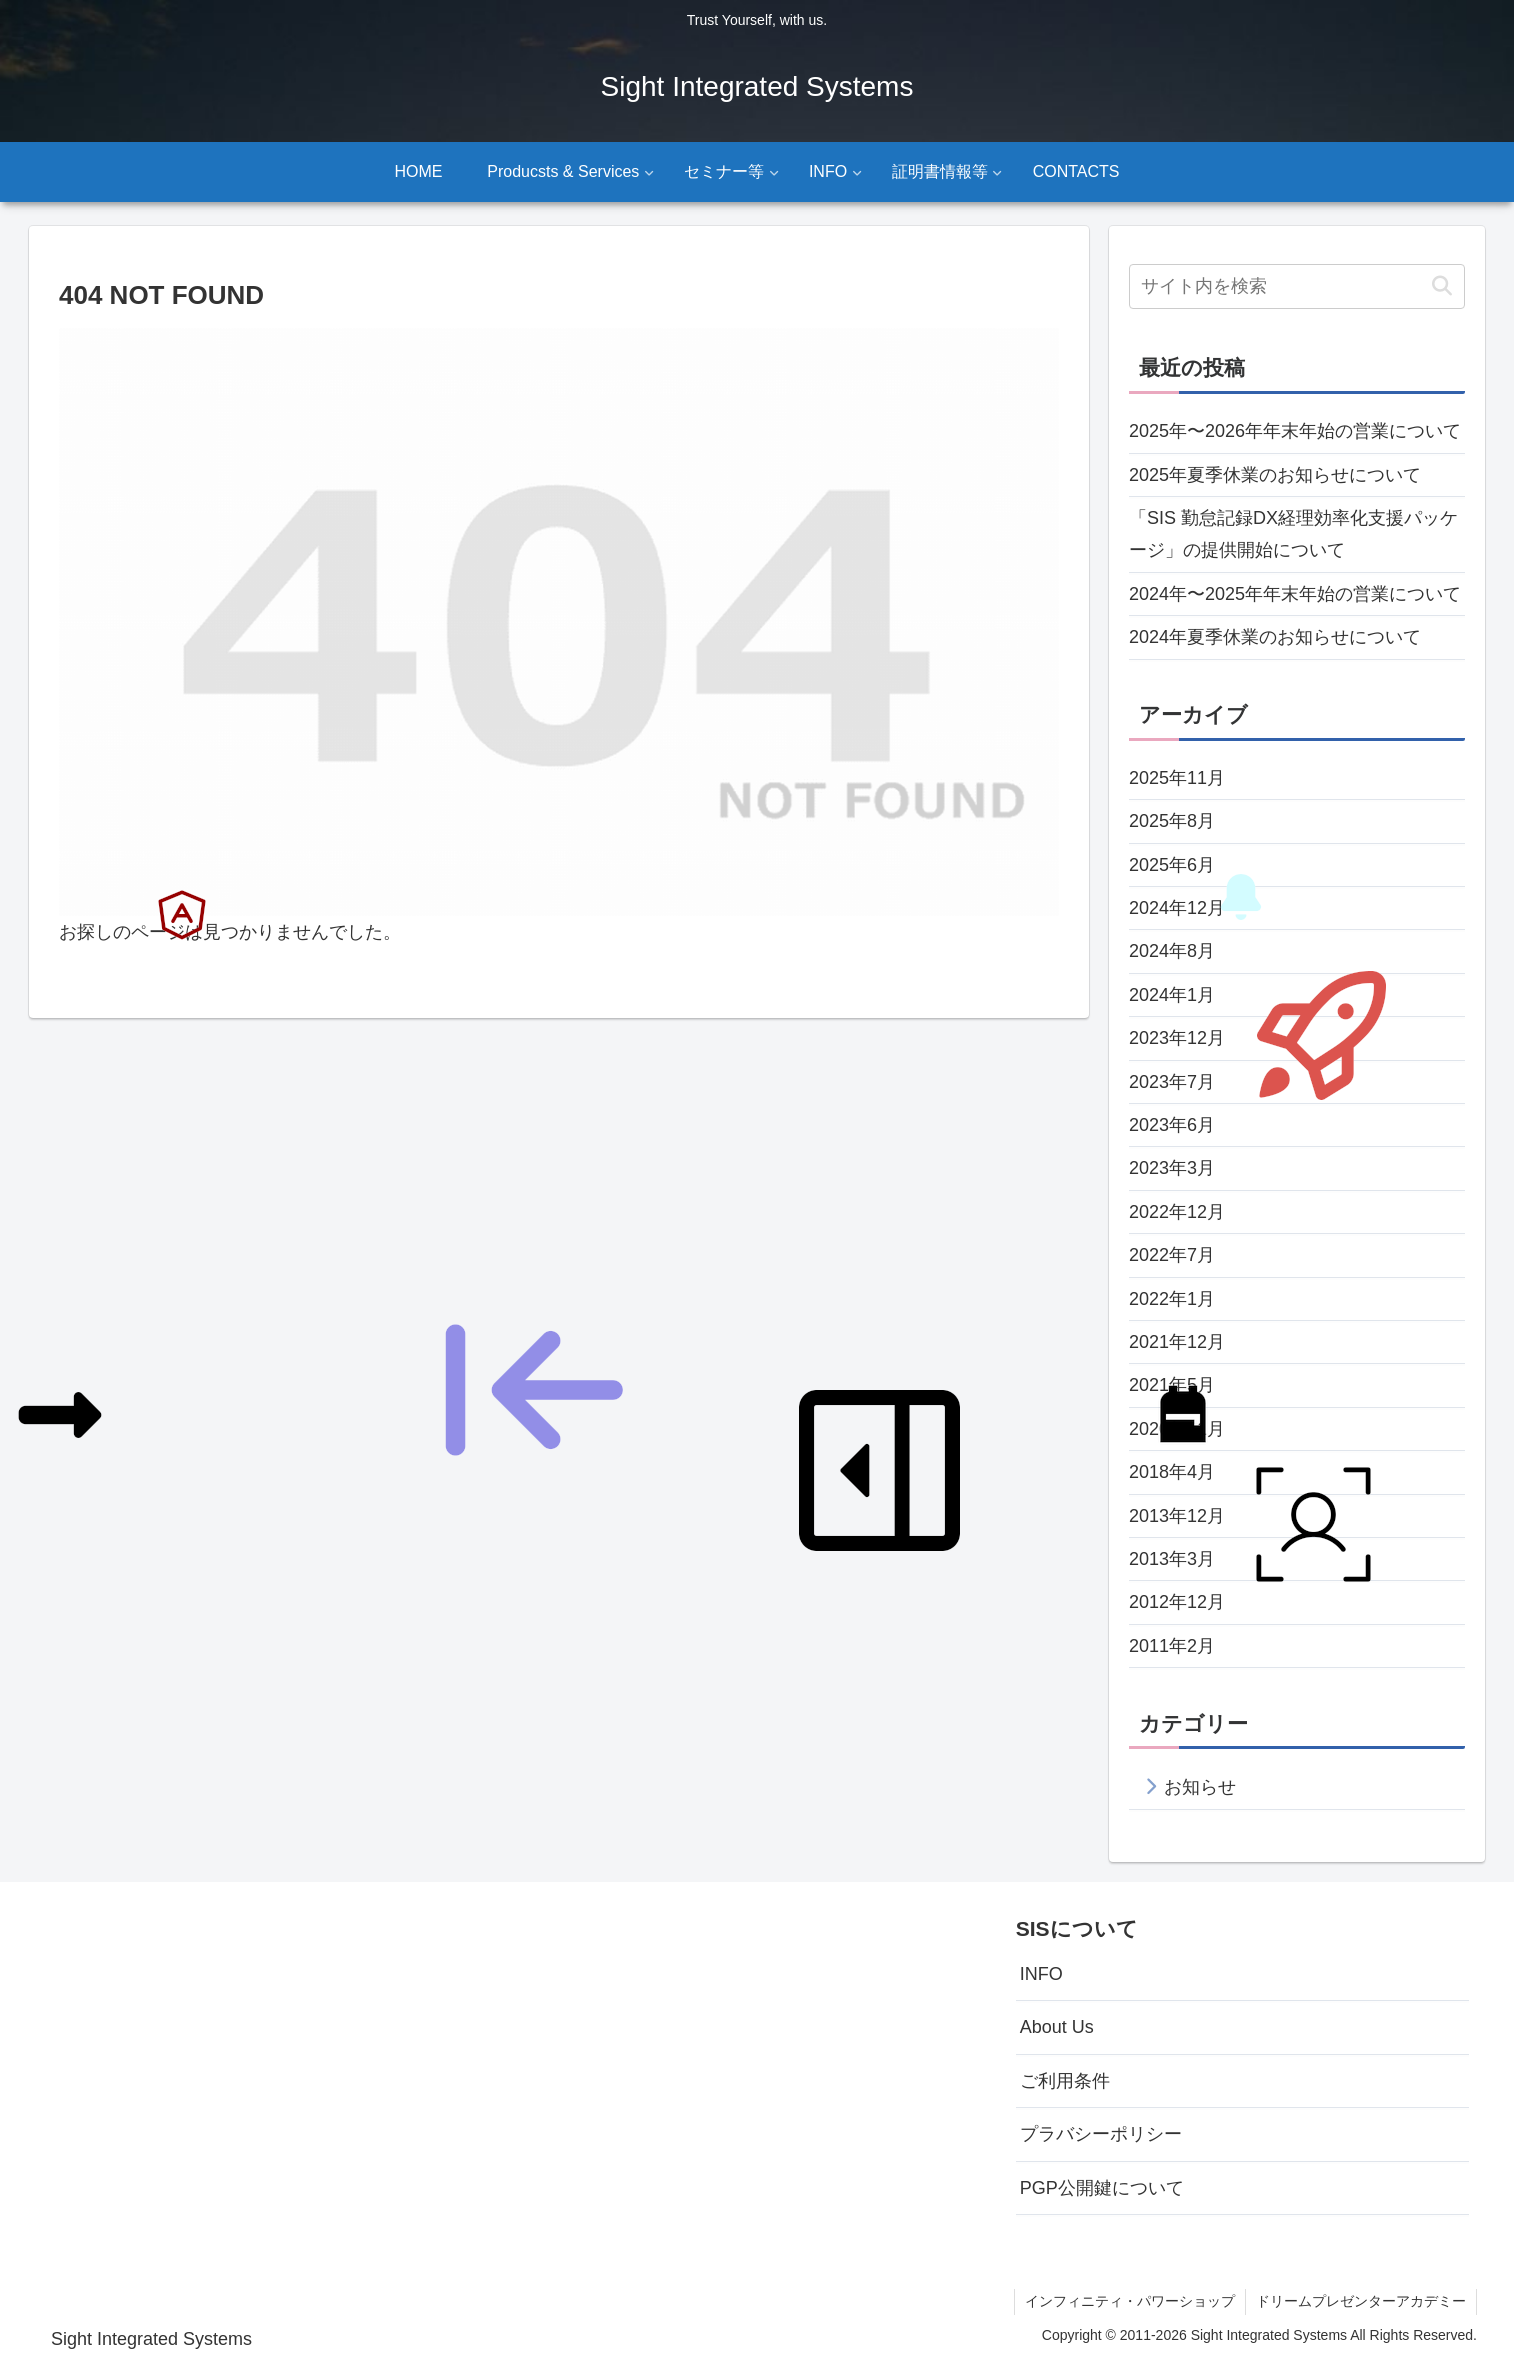 This screenshot has width=1514, height=2364. What do you see at coordinates (182, 914) in the screenshot?
I see `Angular framework logo` at bounding box center [182, 914].